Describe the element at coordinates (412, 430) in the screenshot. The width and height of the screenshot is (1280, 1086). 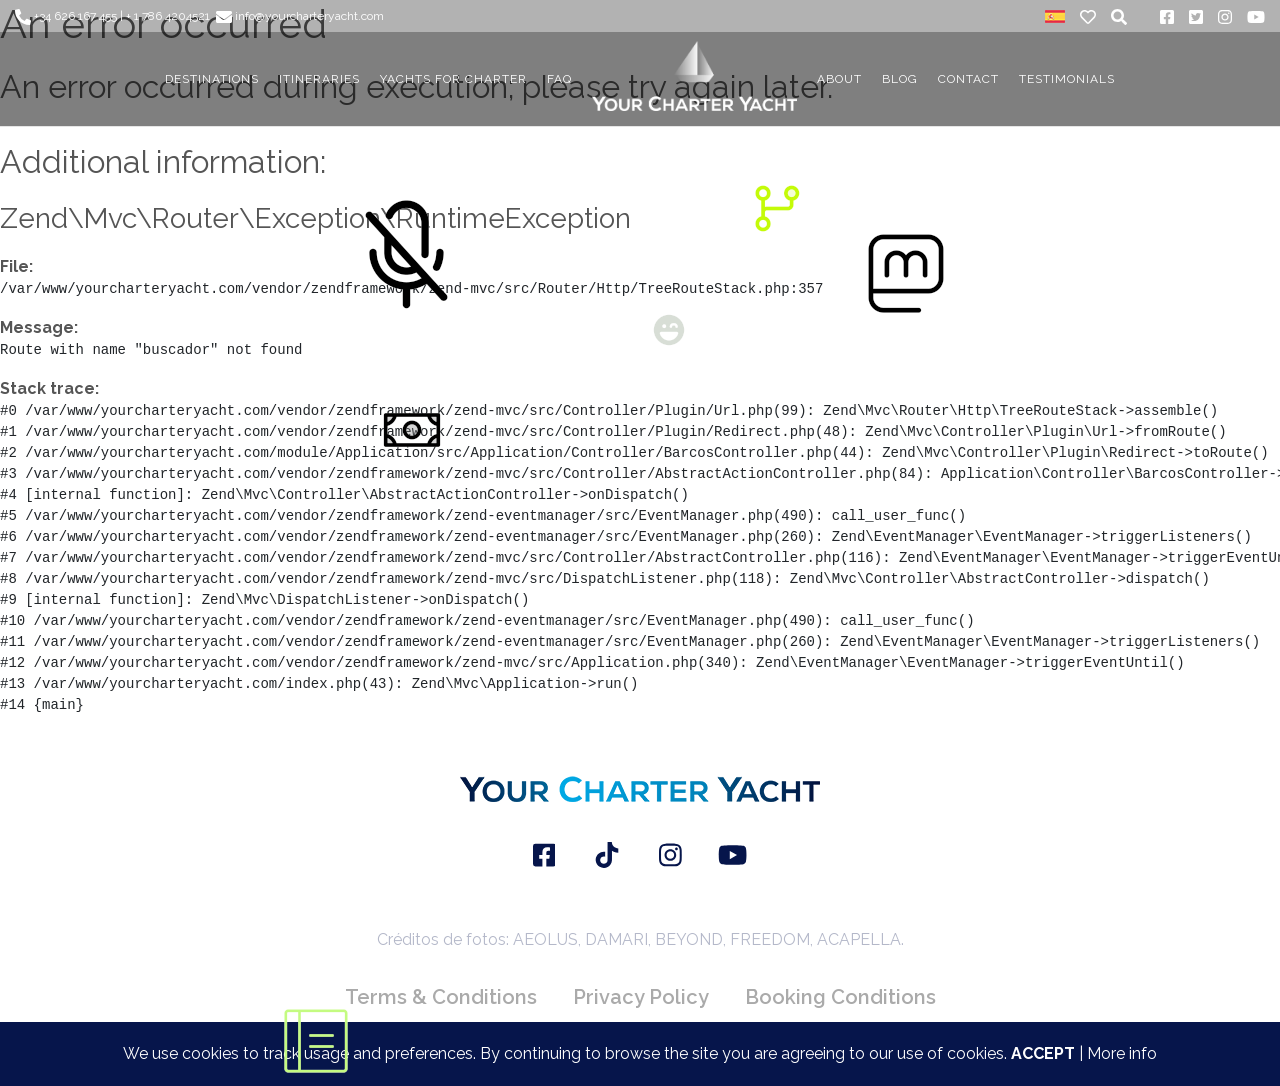
I see `view payment or billing information` at that location.